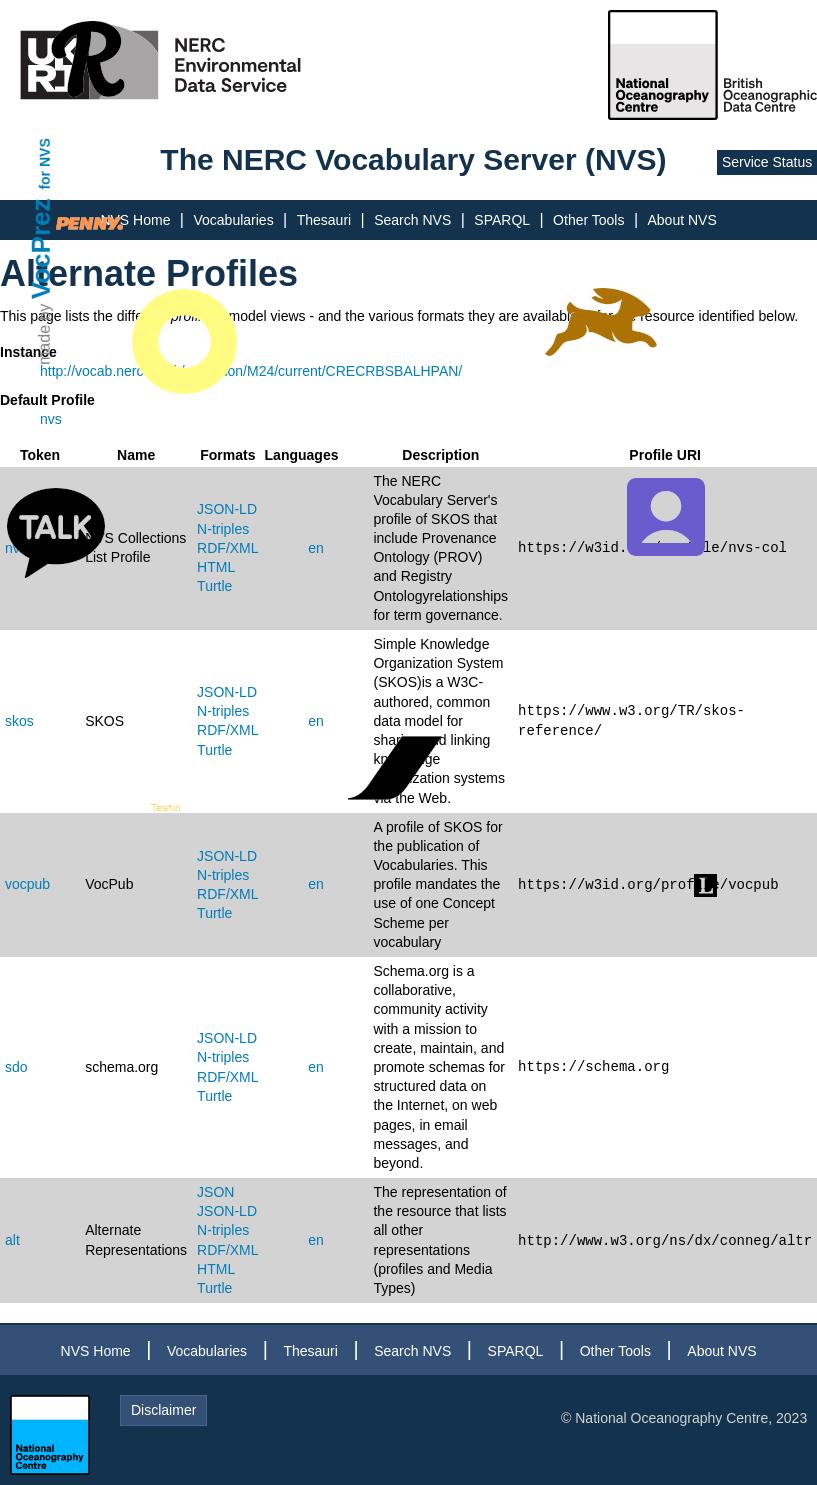  I want to click on open KakaoTalk messaging app, so click(56, 530).